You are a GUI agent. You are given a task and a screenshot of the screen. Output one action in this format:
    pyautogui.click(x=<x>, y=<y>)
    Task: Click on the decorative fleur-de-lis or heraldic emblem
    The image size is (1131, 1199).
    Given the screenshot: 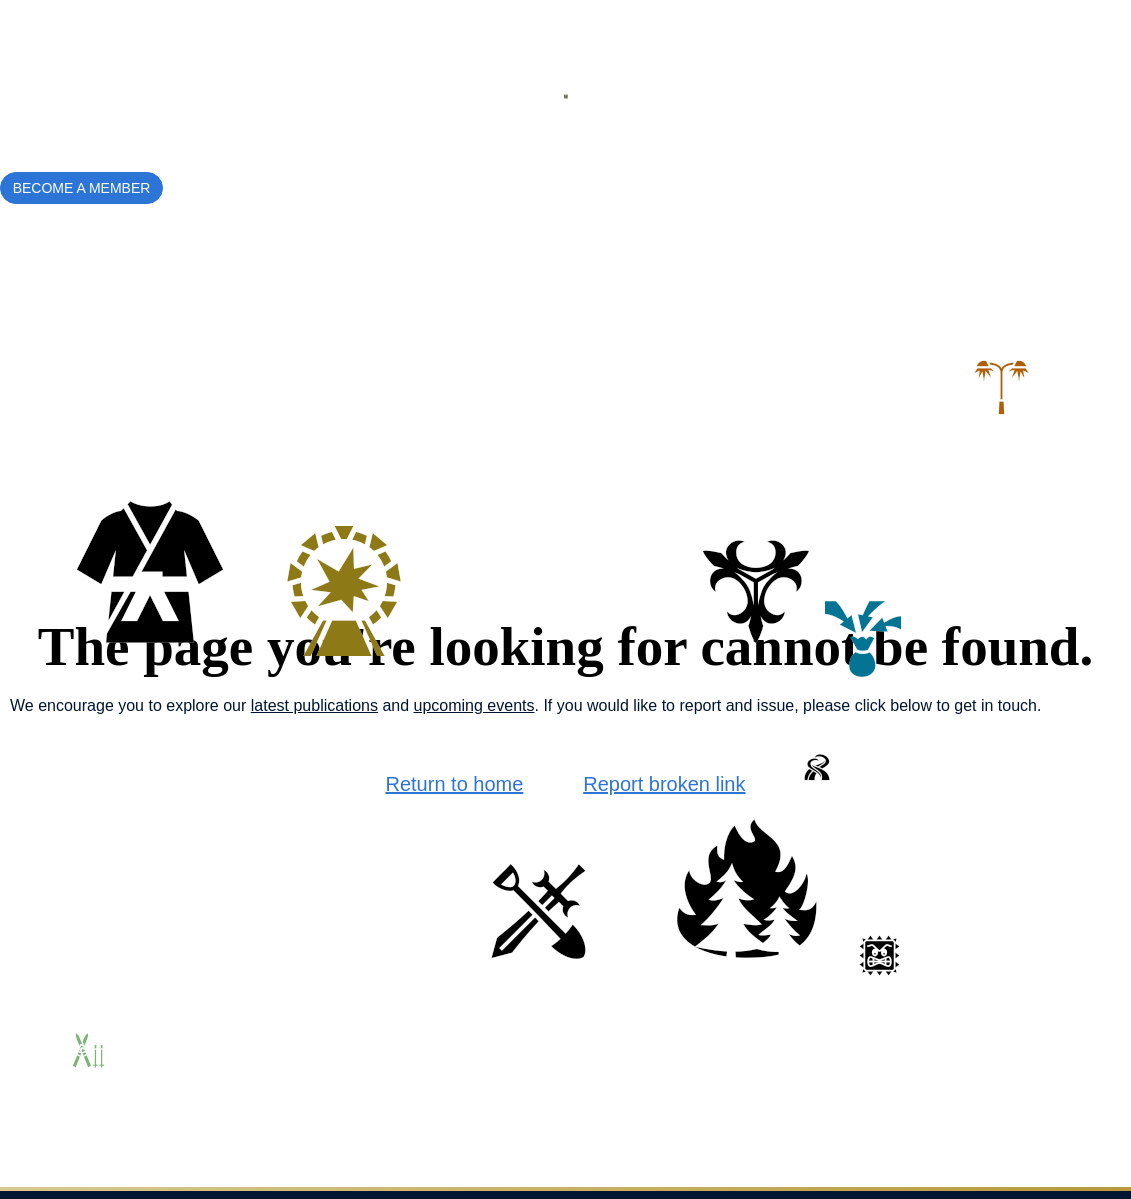 What is the action you would take?
    pyautogui.click(x=755, y=590)
    